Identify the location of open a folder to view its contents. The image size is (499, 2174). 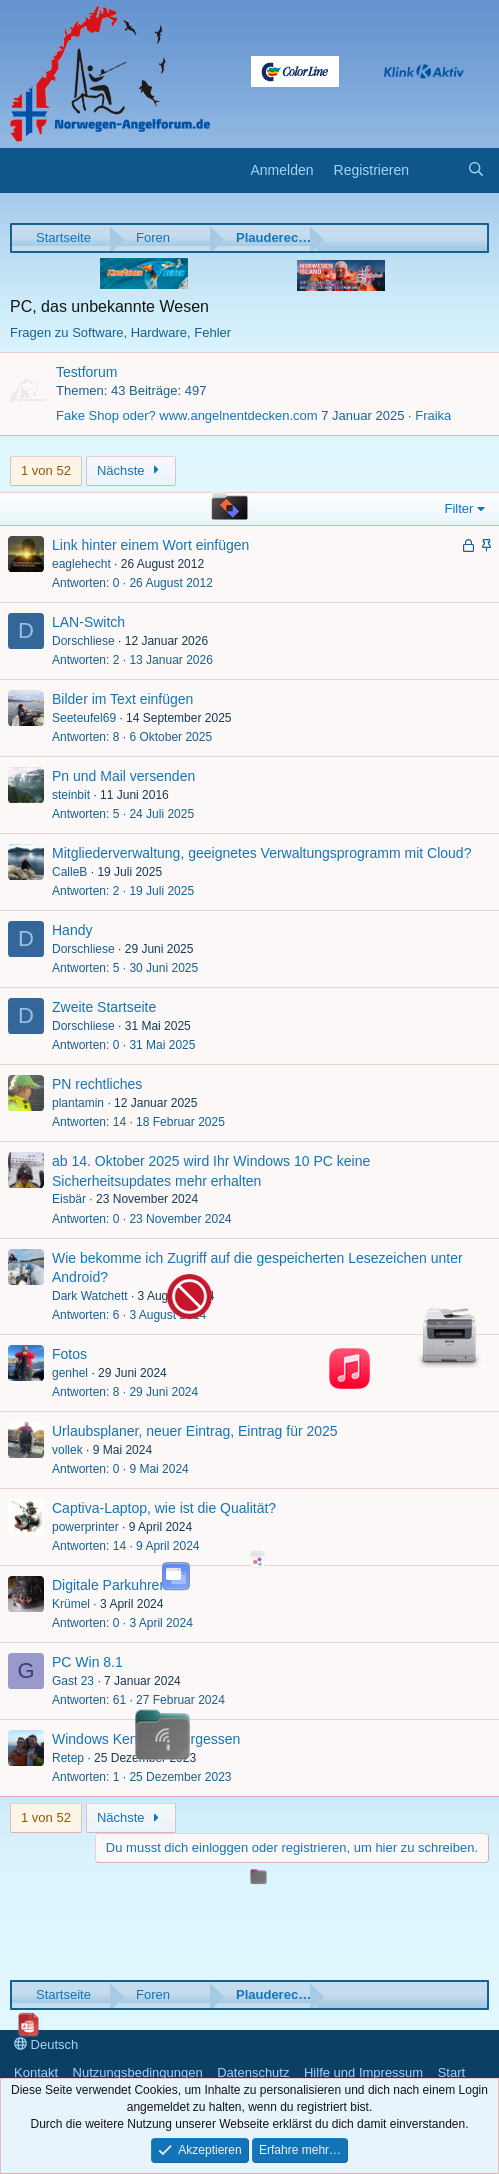
(258, 1876).